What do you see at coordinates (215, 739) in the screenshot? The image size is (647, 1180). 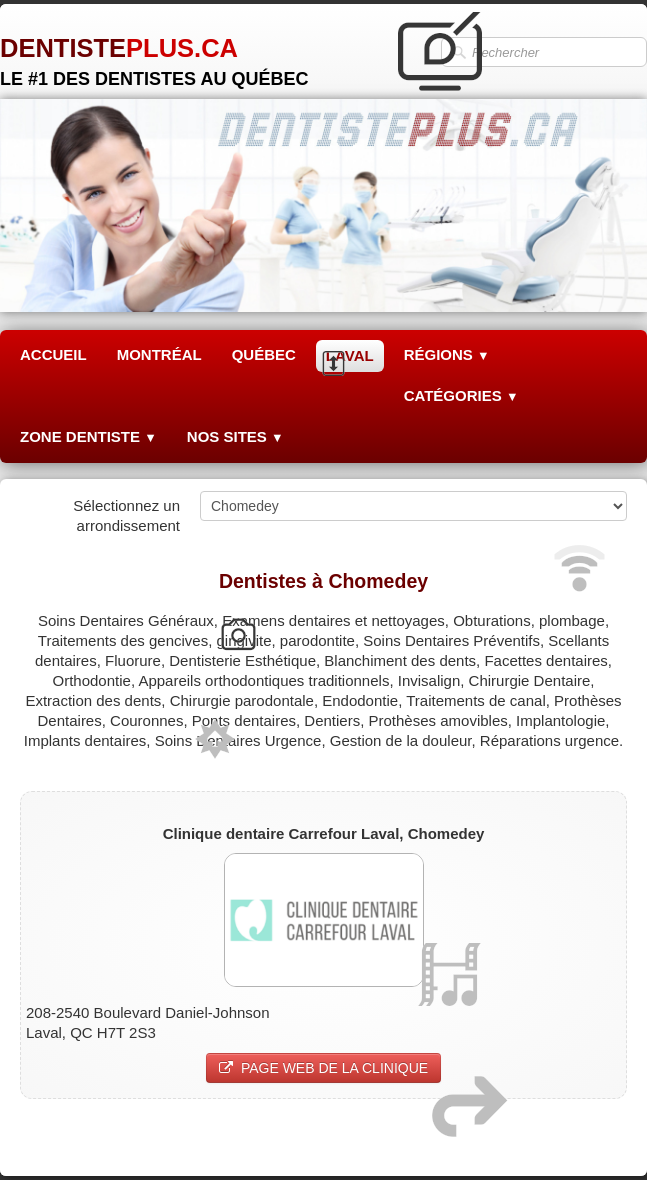 I see `indicates a software update is available` at bounding box center [215, 739].